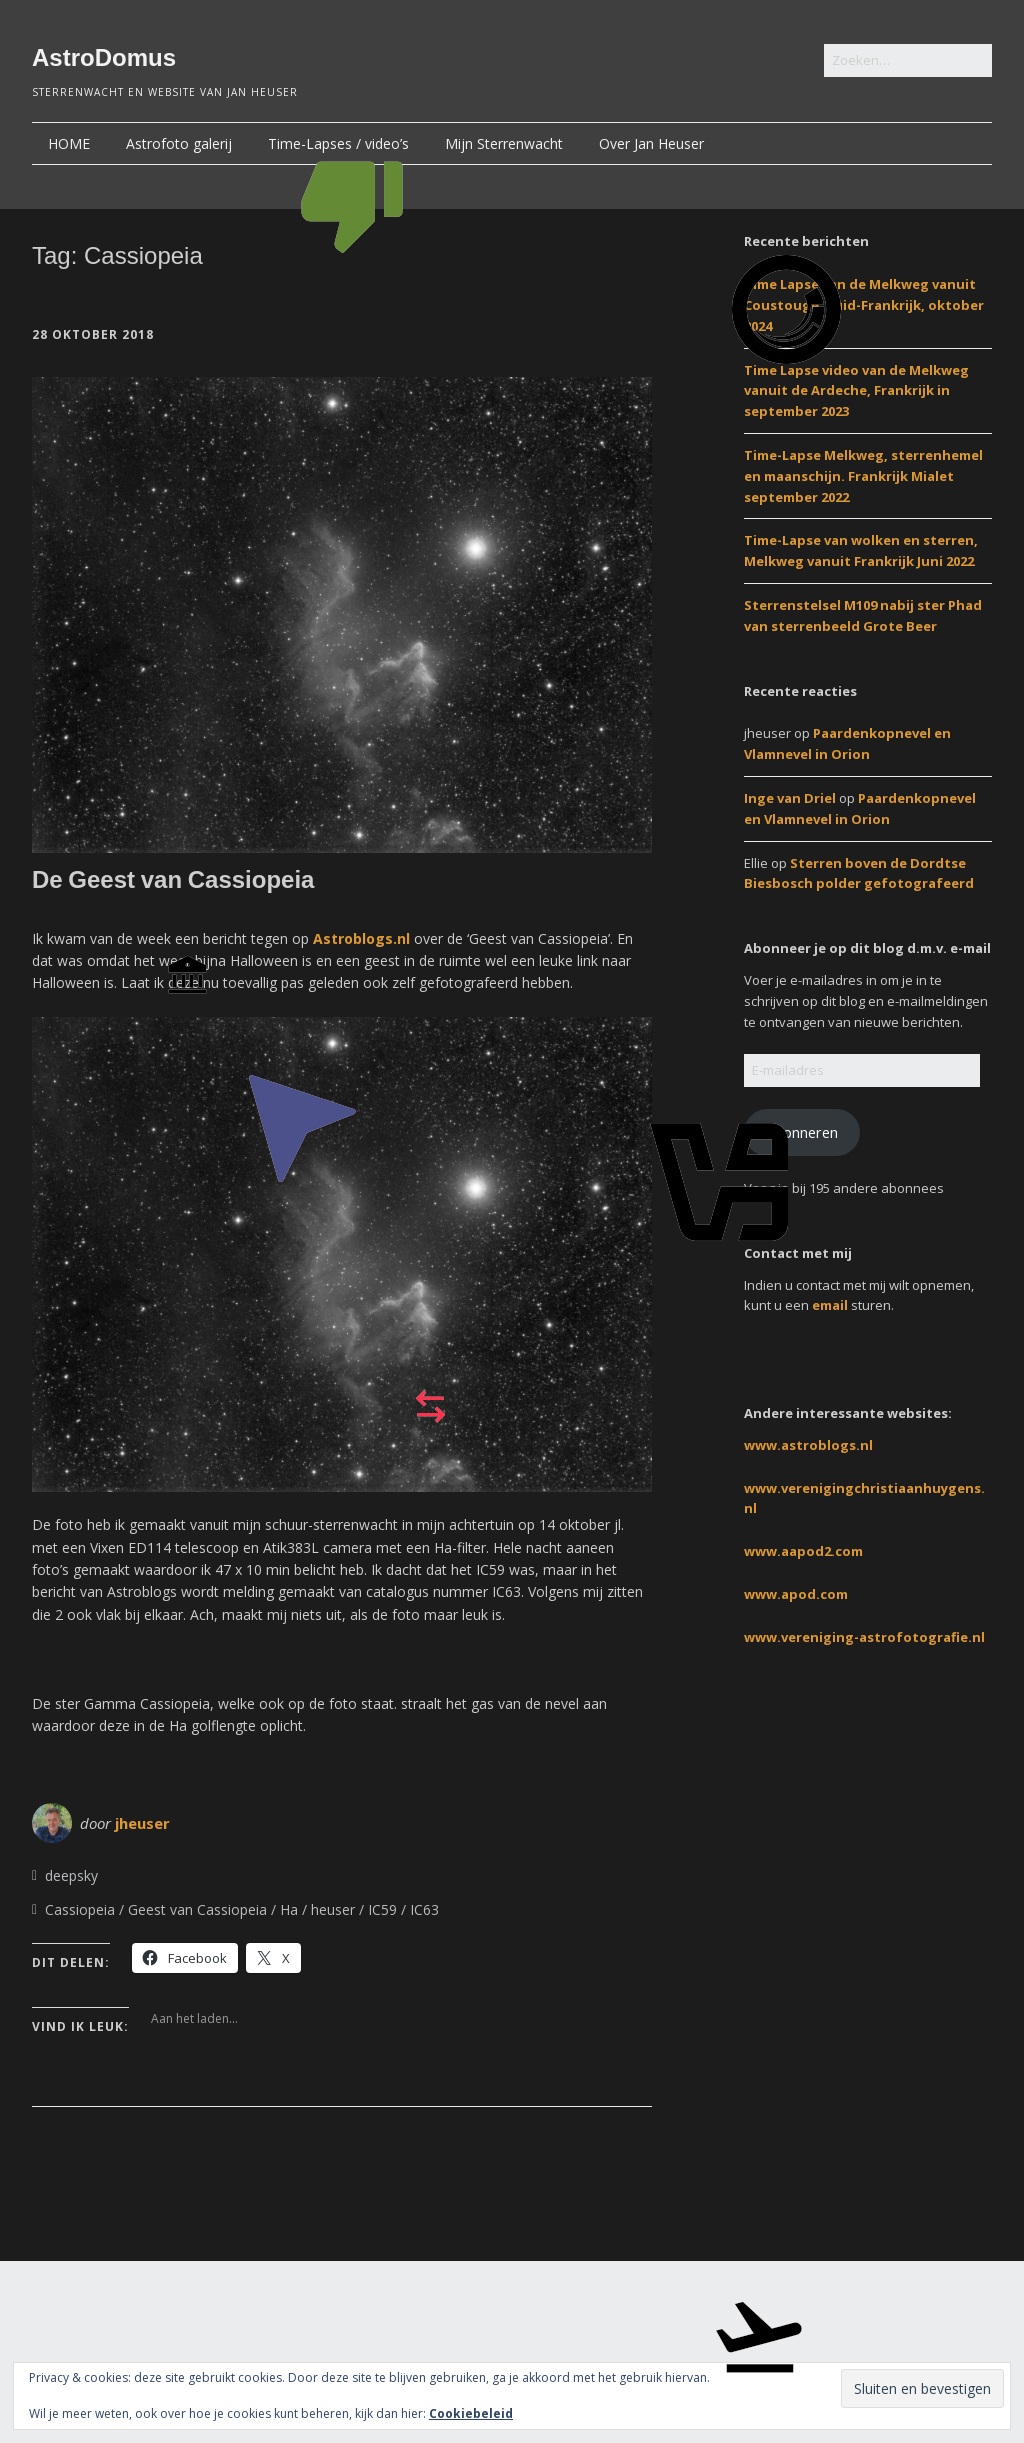 The image size is (1024, 2443). What do you see at coordinates (352, 203) in the screenshot?
I see `dislike or downvote content` at bounding box center [352, 203].